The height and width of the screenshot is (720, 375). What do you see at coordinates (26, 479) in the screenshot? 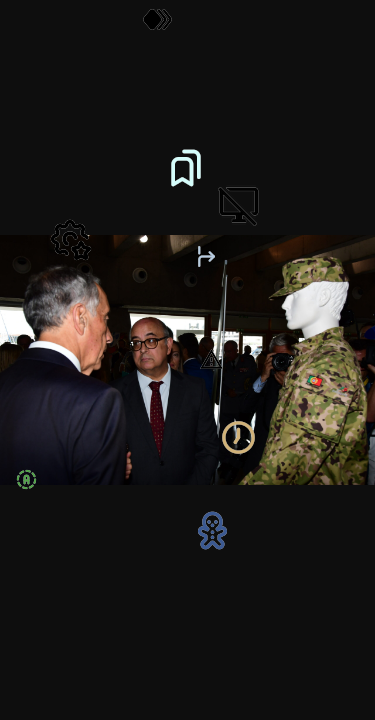
I see `indicates a draft or pending annotation` at bounding box center [26, 479].